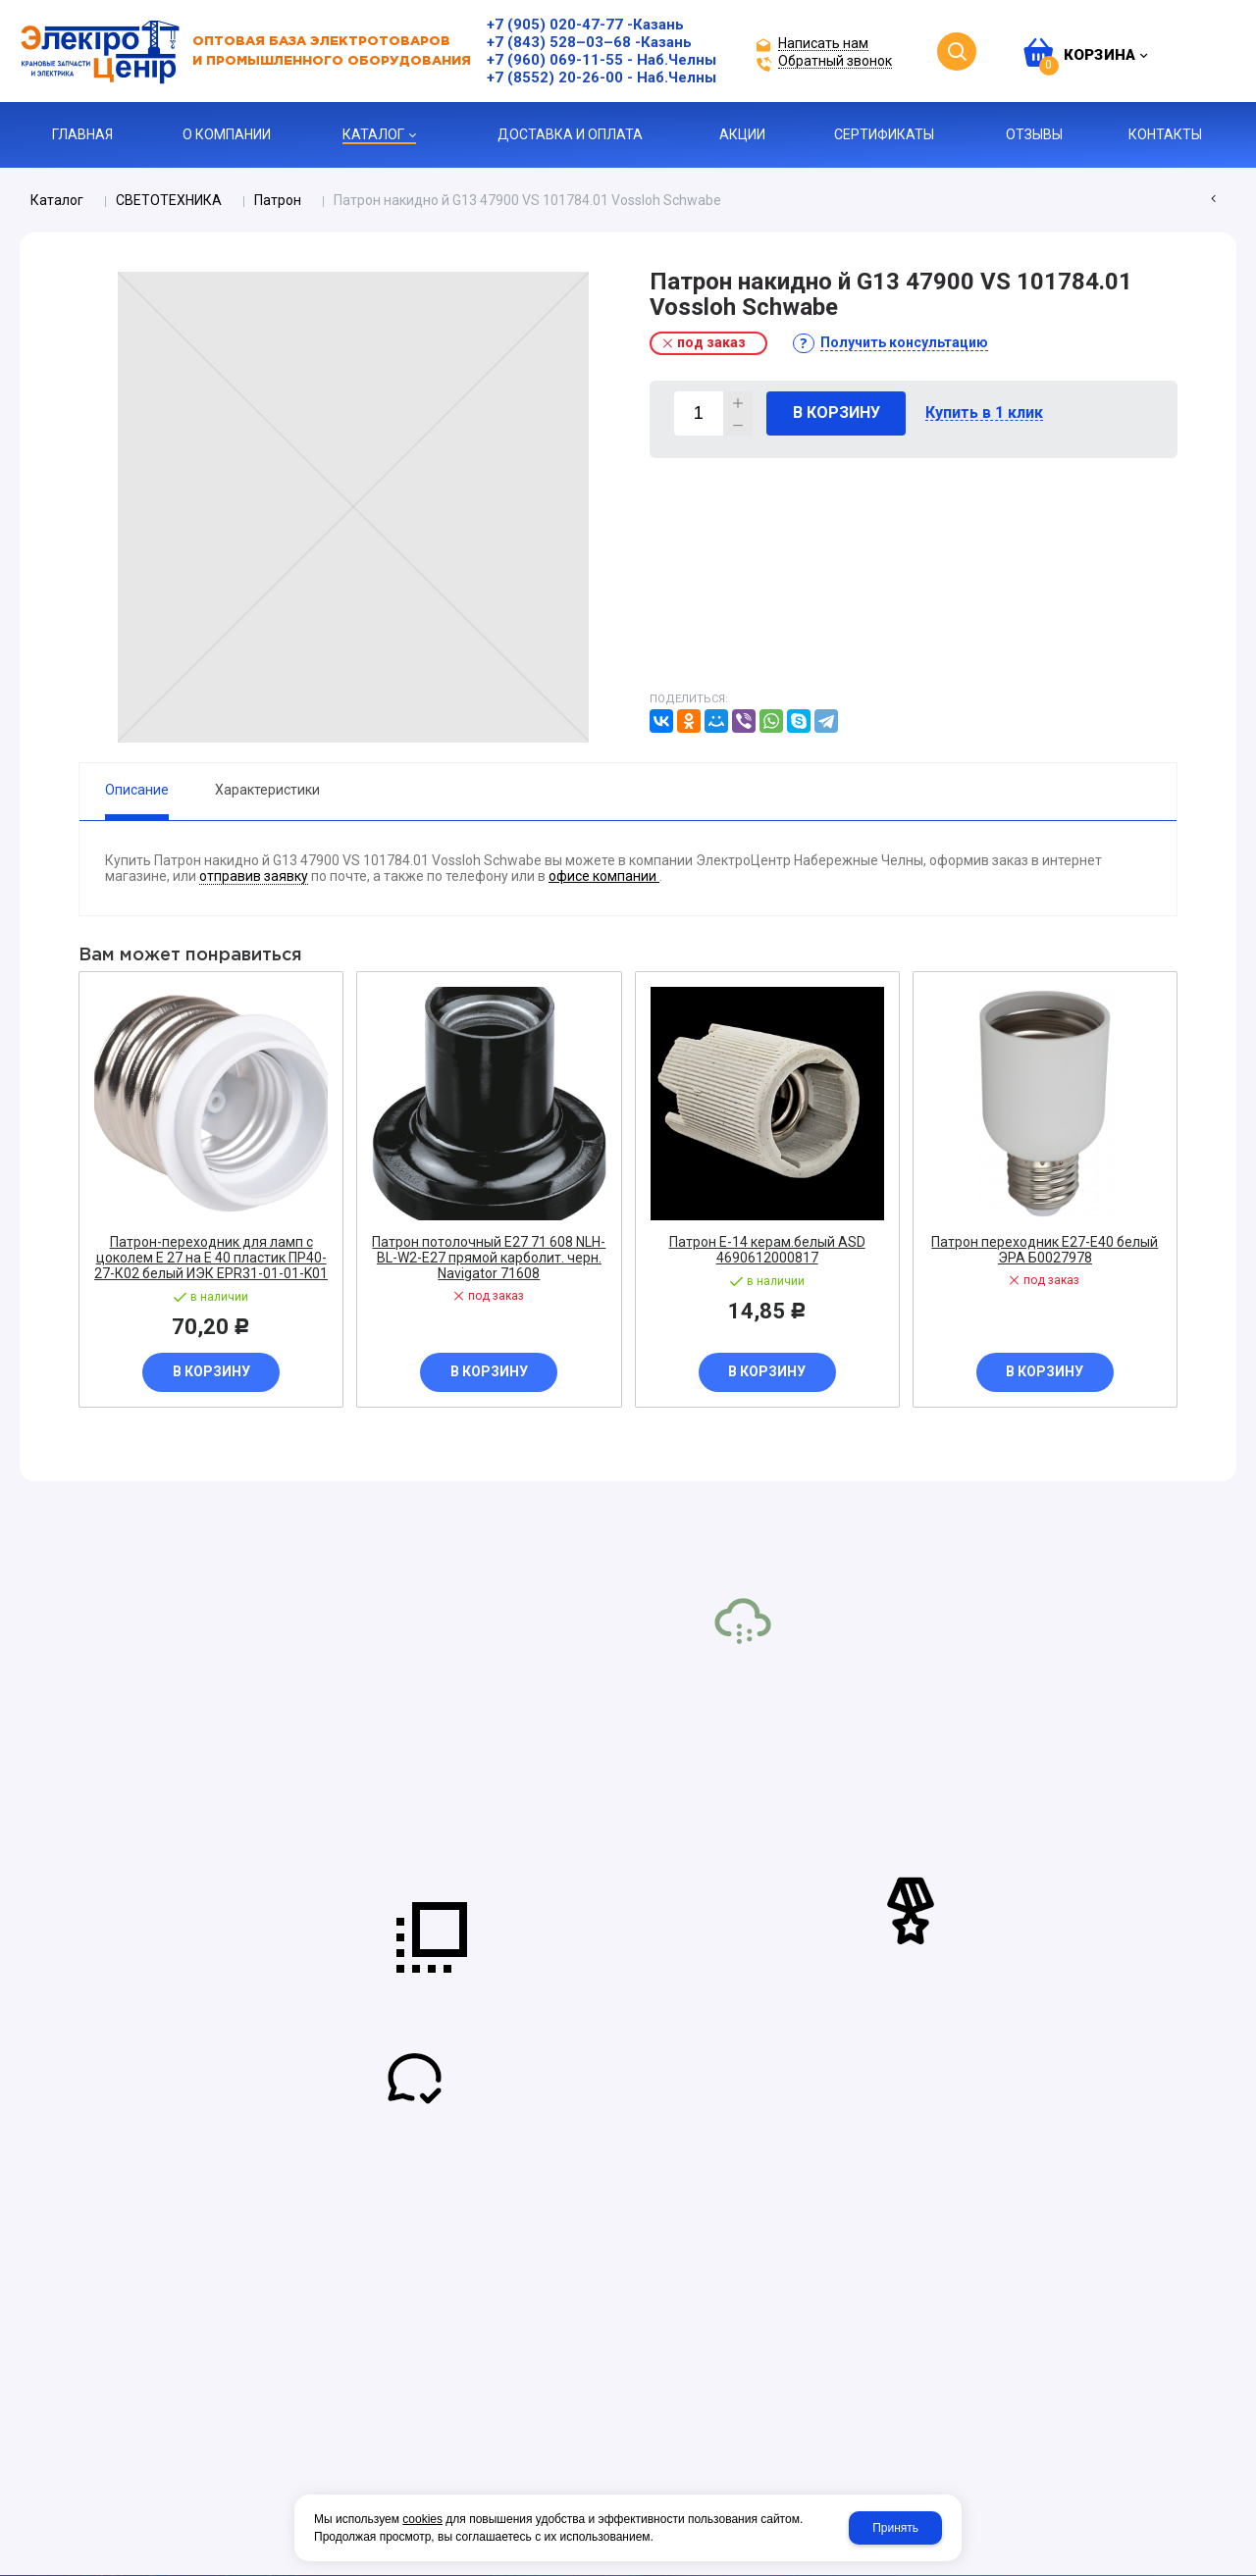 Image resolution: width=1256 pixels, height=2576 pixels. What do you see at coordinates (742, 1619) in the screenshot?
I see `indicates snowy weather conditions` at bounding box center [742, 1619].